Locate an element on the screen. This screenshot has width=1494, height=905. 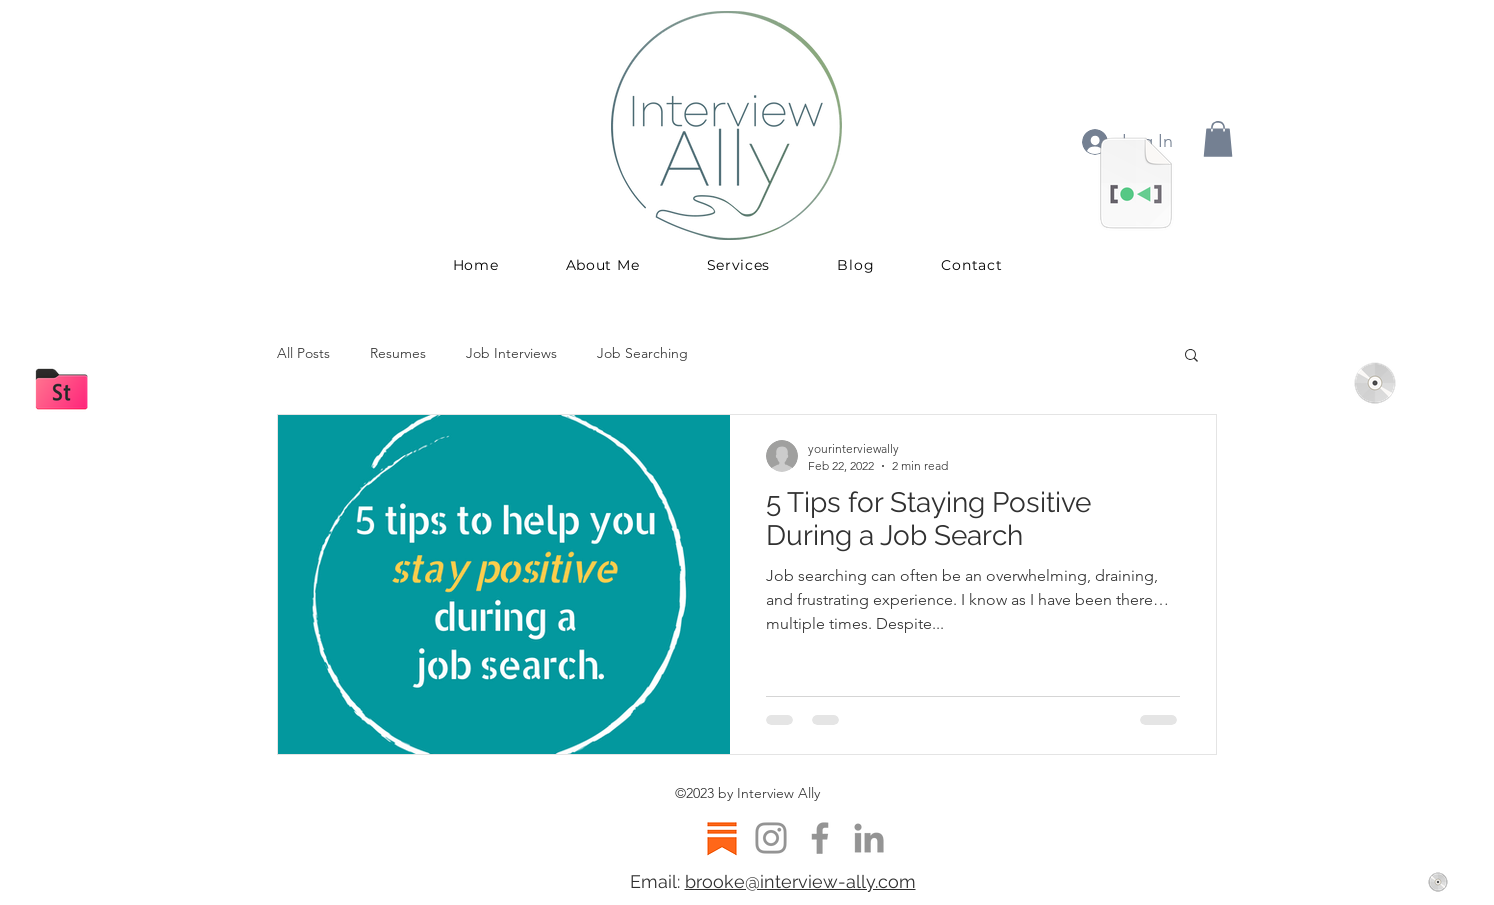
unmount or eject a CD/DVD disc is located at coordinates (1438, 882).